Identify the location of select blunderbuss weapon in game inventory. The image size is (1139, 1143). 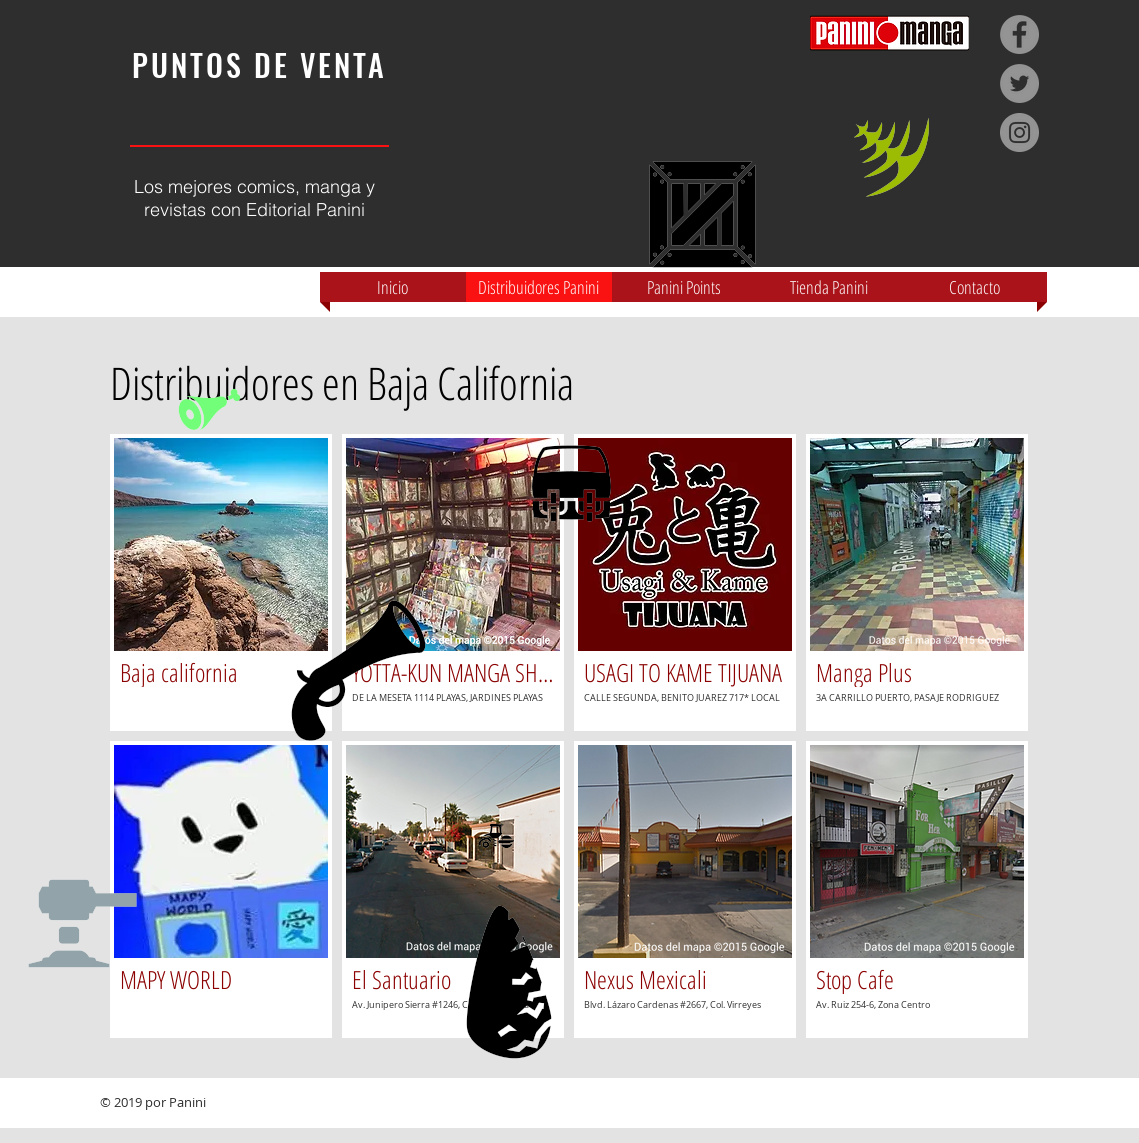
(359, 671).